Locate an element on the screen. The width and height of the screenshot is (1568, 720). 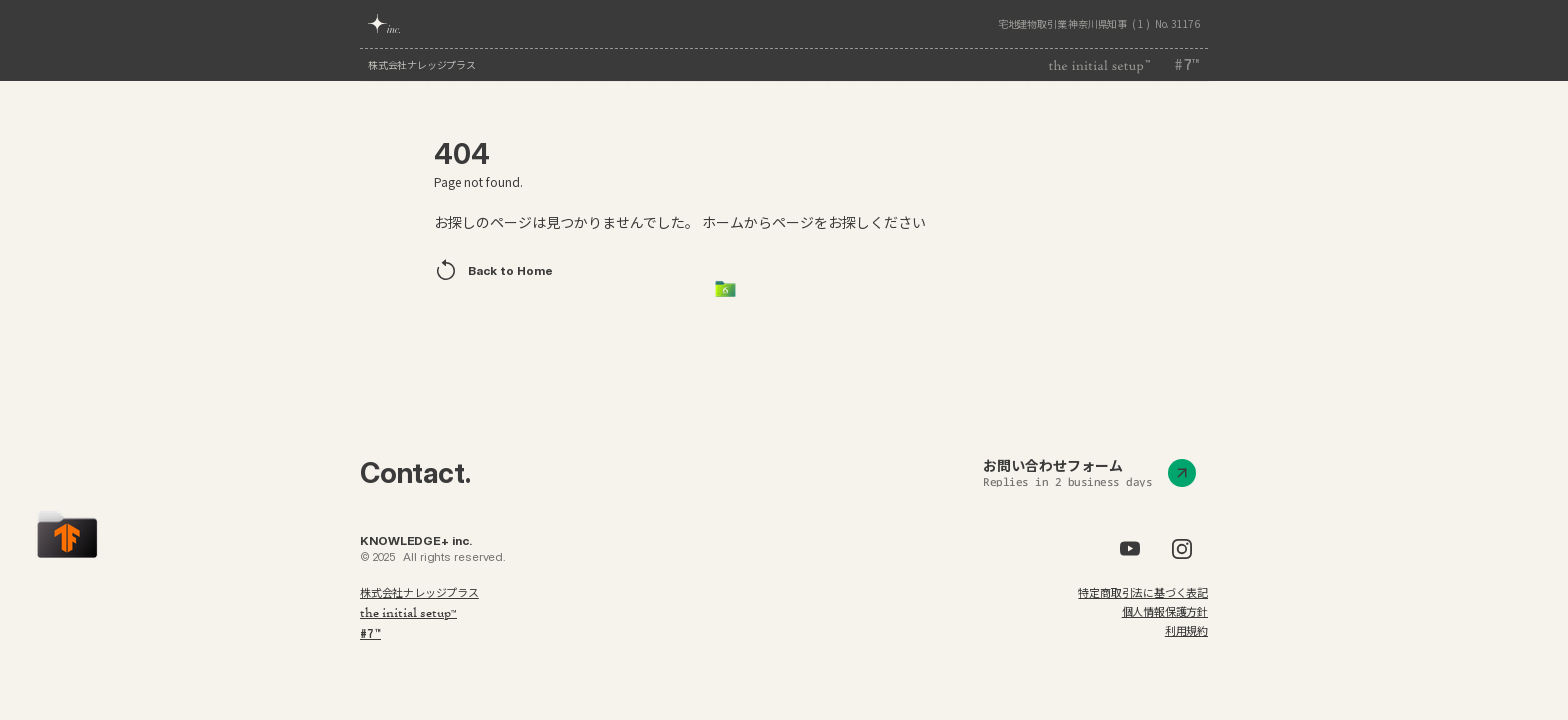
open your GameJolt games folder is located at coordinates (725, 289).